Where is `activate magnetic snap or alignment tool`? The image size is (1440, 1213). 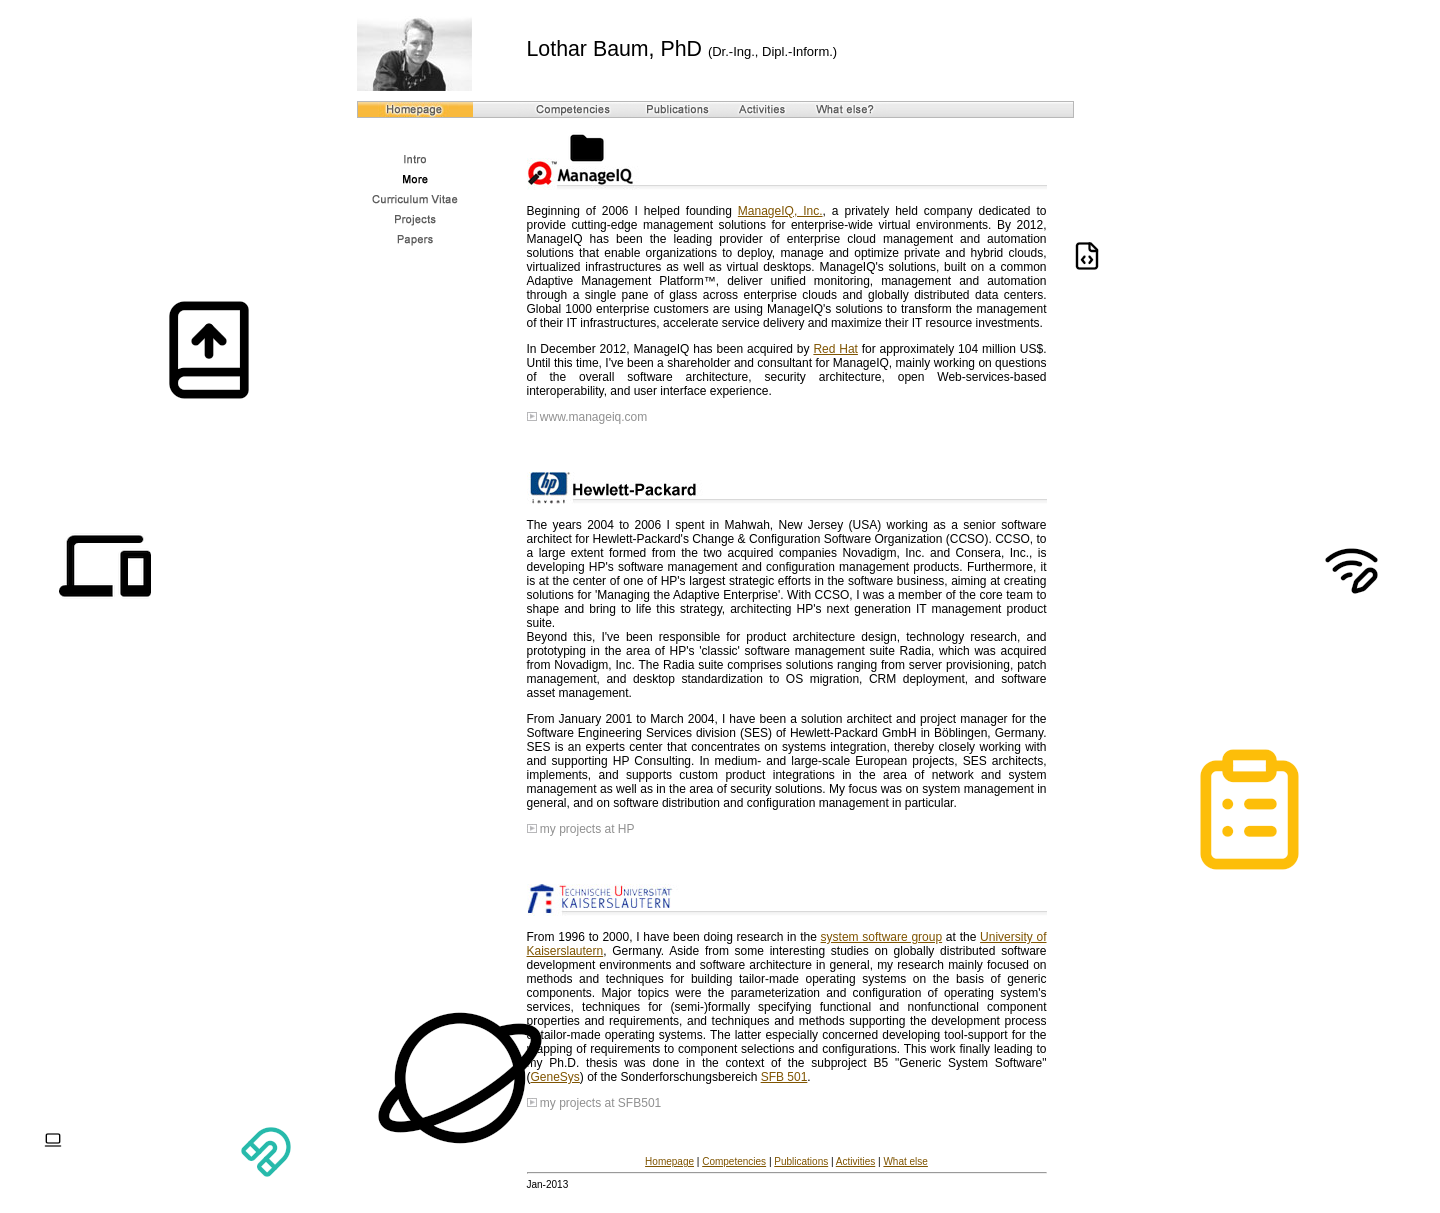
activate magnetic snap or alignment tool is located at coordinates (266, 1152).